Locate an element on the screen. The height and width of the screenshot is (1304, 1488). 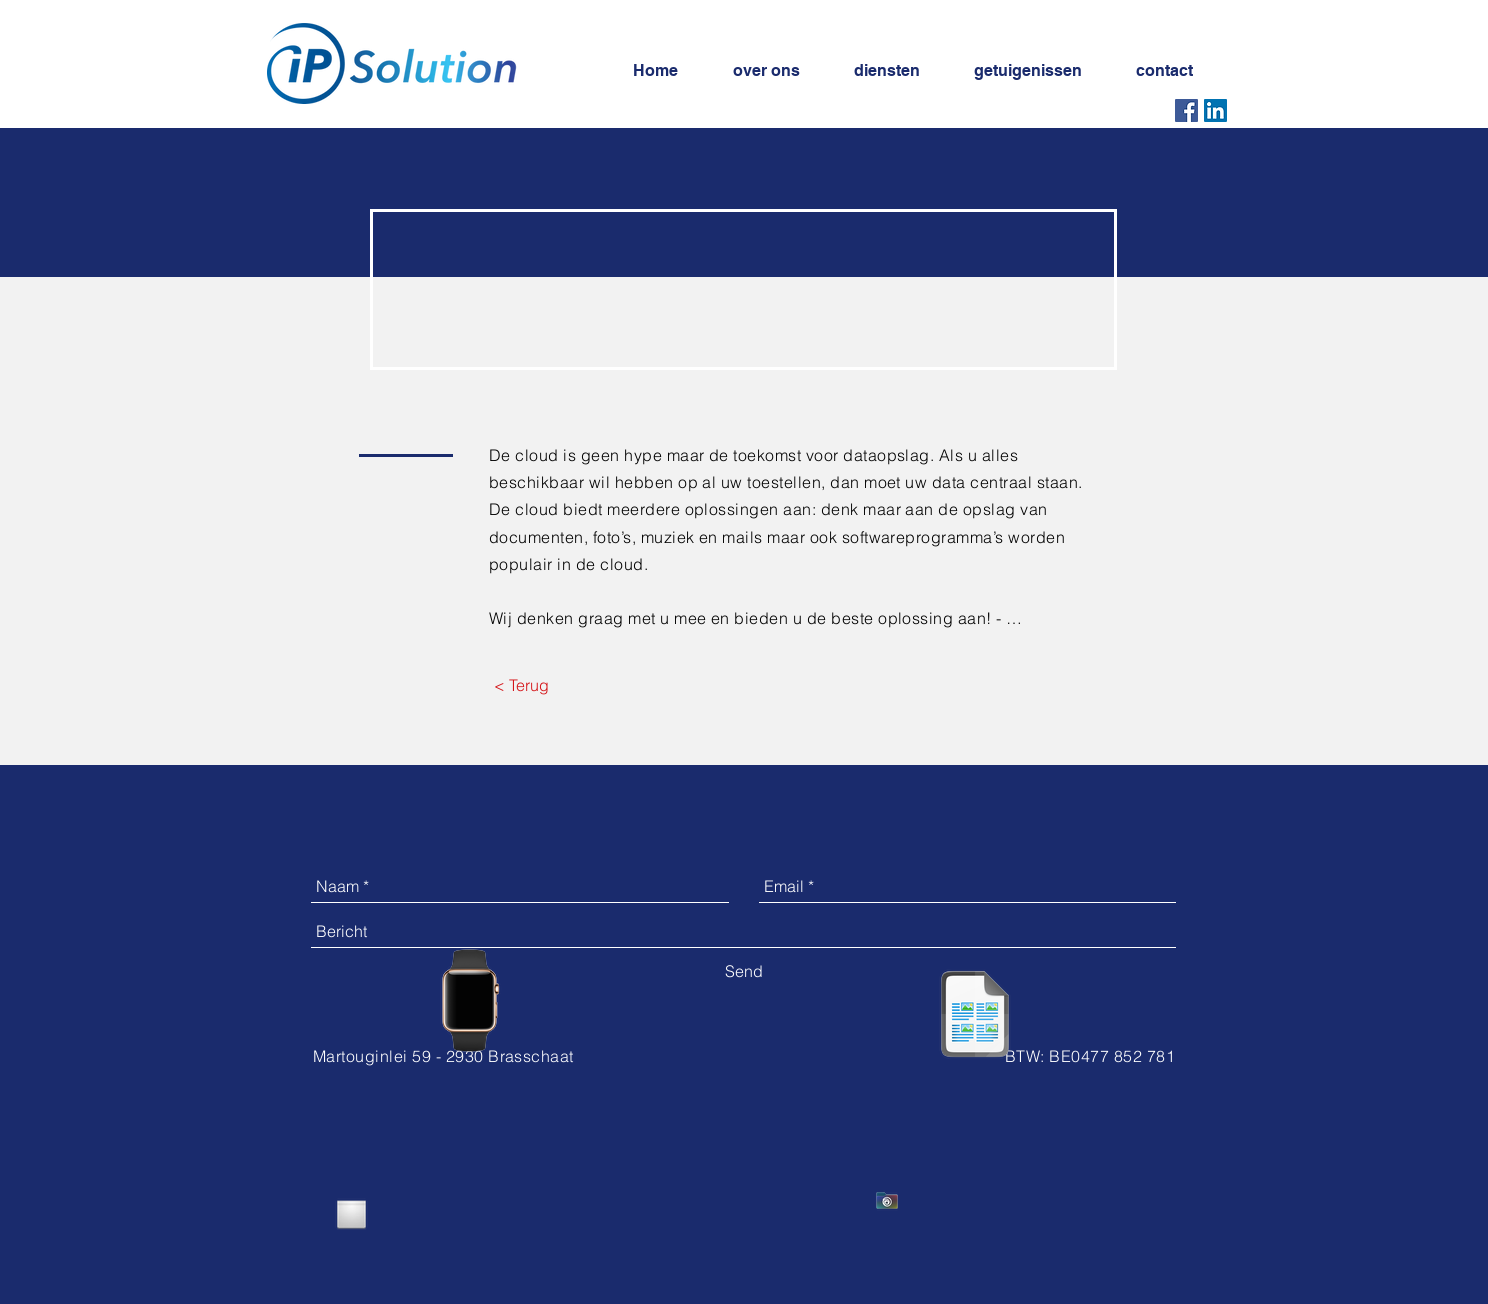
open ubisoft connect game files folder is located at coordinates (887, 1201).